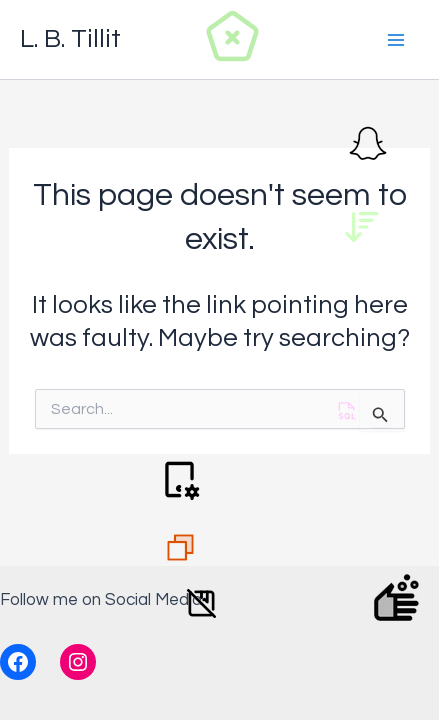 The image size is (439, 720). Describe the element at coordinates (362, 227) in the screenshot. I see `sort list from largest to smallest` at that location.